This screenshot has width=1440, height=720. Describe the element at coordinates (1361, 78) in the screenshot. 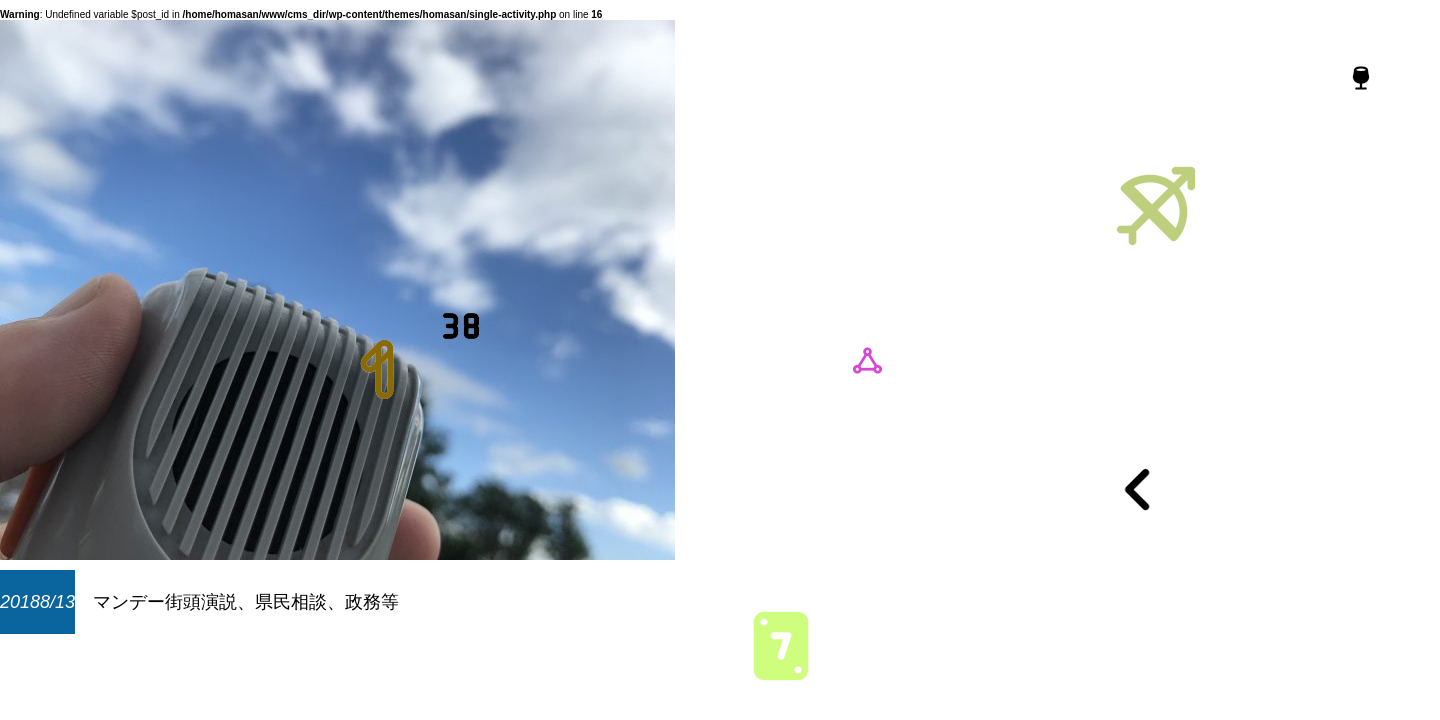

I see `view drink or beverage options` at that location.